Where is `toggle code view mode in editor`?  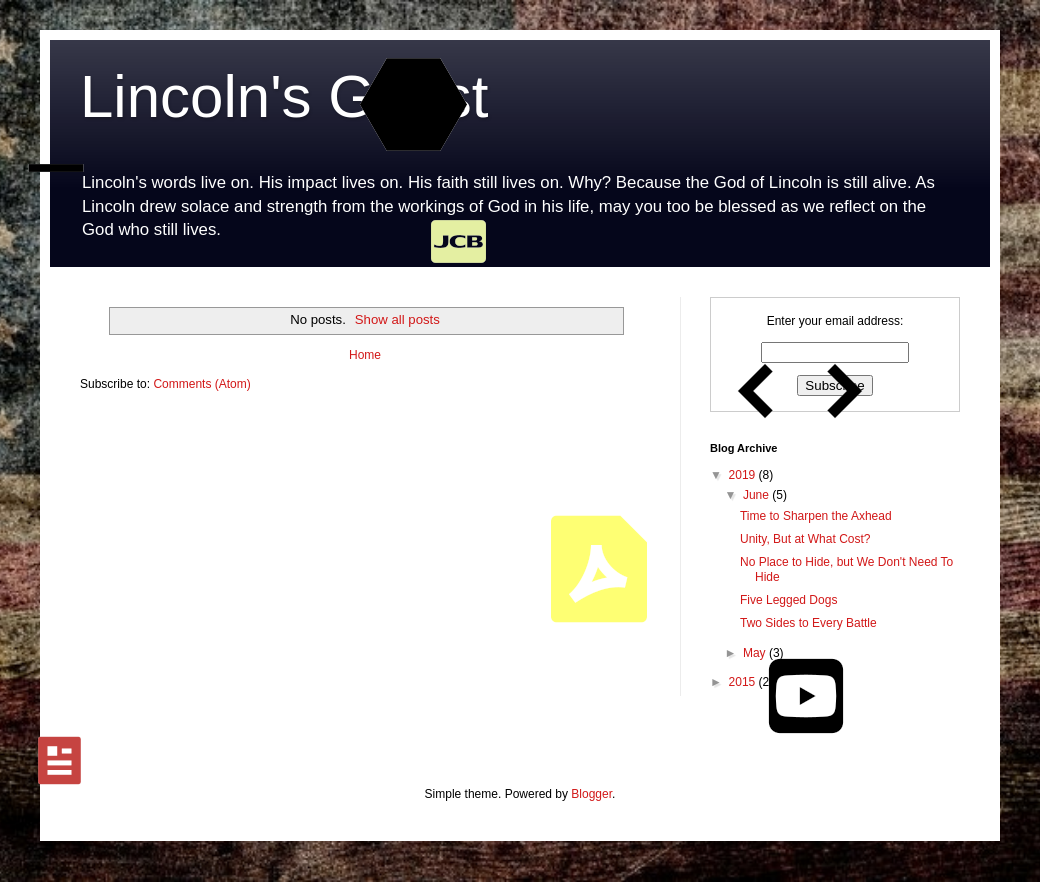 toggle code view mode in editor is located at coordinates (800, 391).